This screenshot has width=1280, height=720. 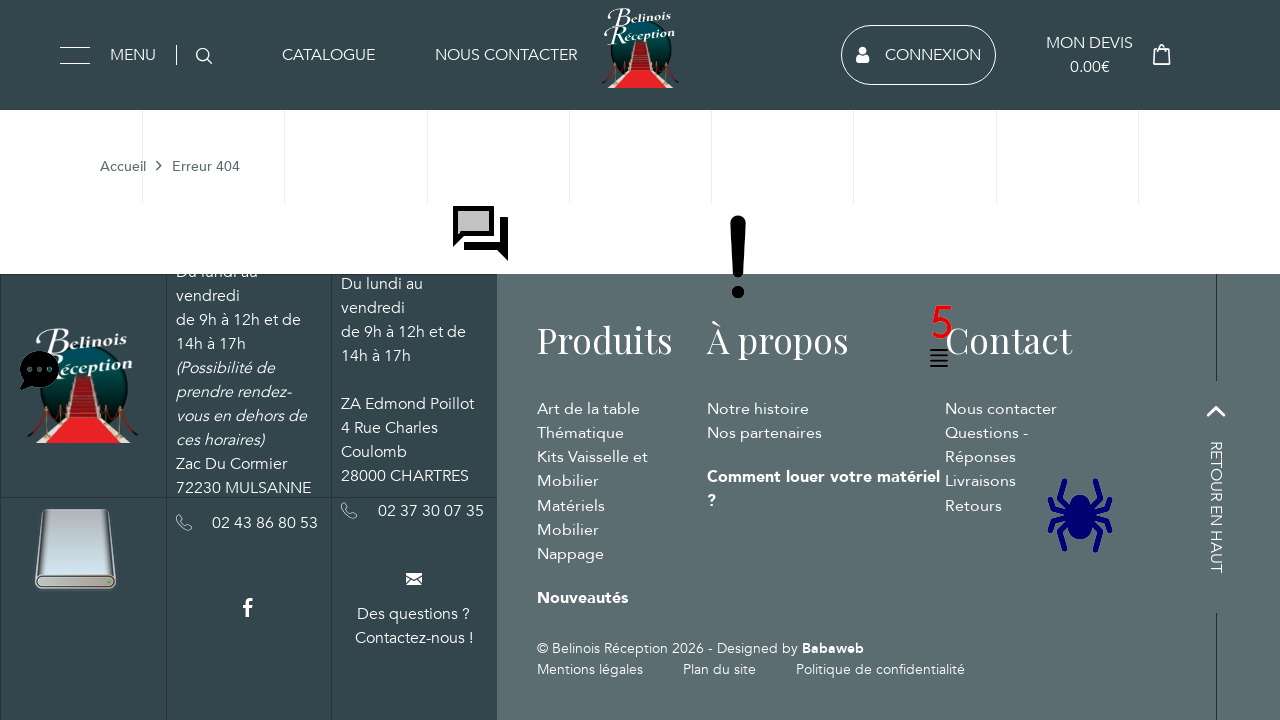 What do you see at coordinates (942, 322) in the screenshot?
I see `indicates the number five in a list or sequence` at bounding box center [942, 322].